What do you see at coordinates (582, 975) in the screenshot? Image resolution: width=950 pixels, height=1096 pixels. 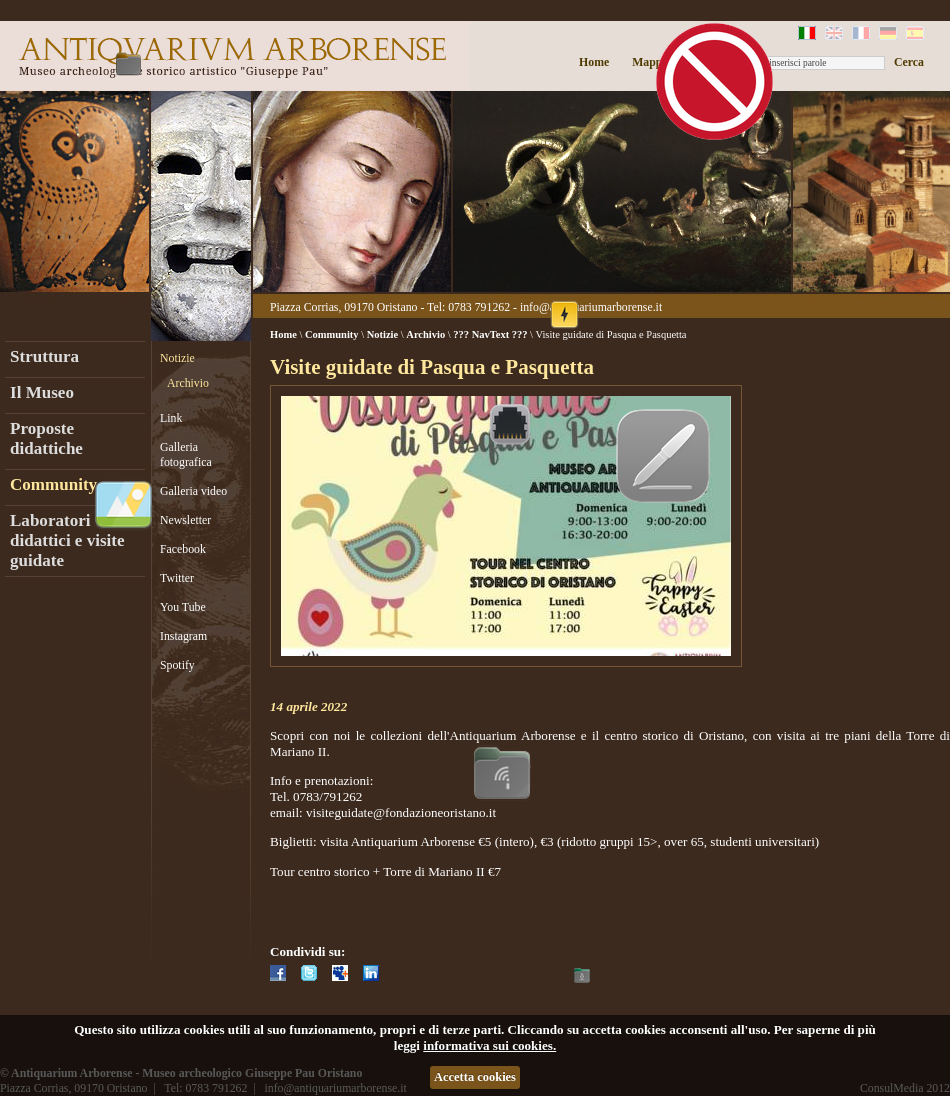 I see `open downloads folder` at bounding box center [582, 975].